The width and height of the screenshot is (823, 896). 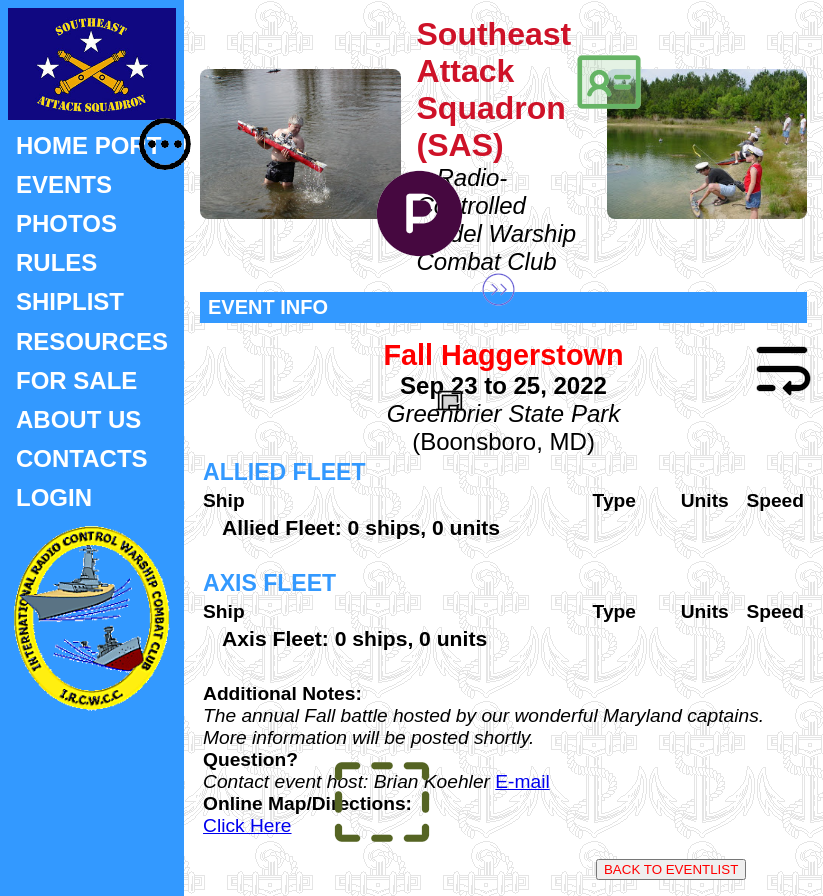 What do you see at coordinates (419, 213) in the screenshot?
I see `indicates parking availability or location` at bounding box center [419, 213].